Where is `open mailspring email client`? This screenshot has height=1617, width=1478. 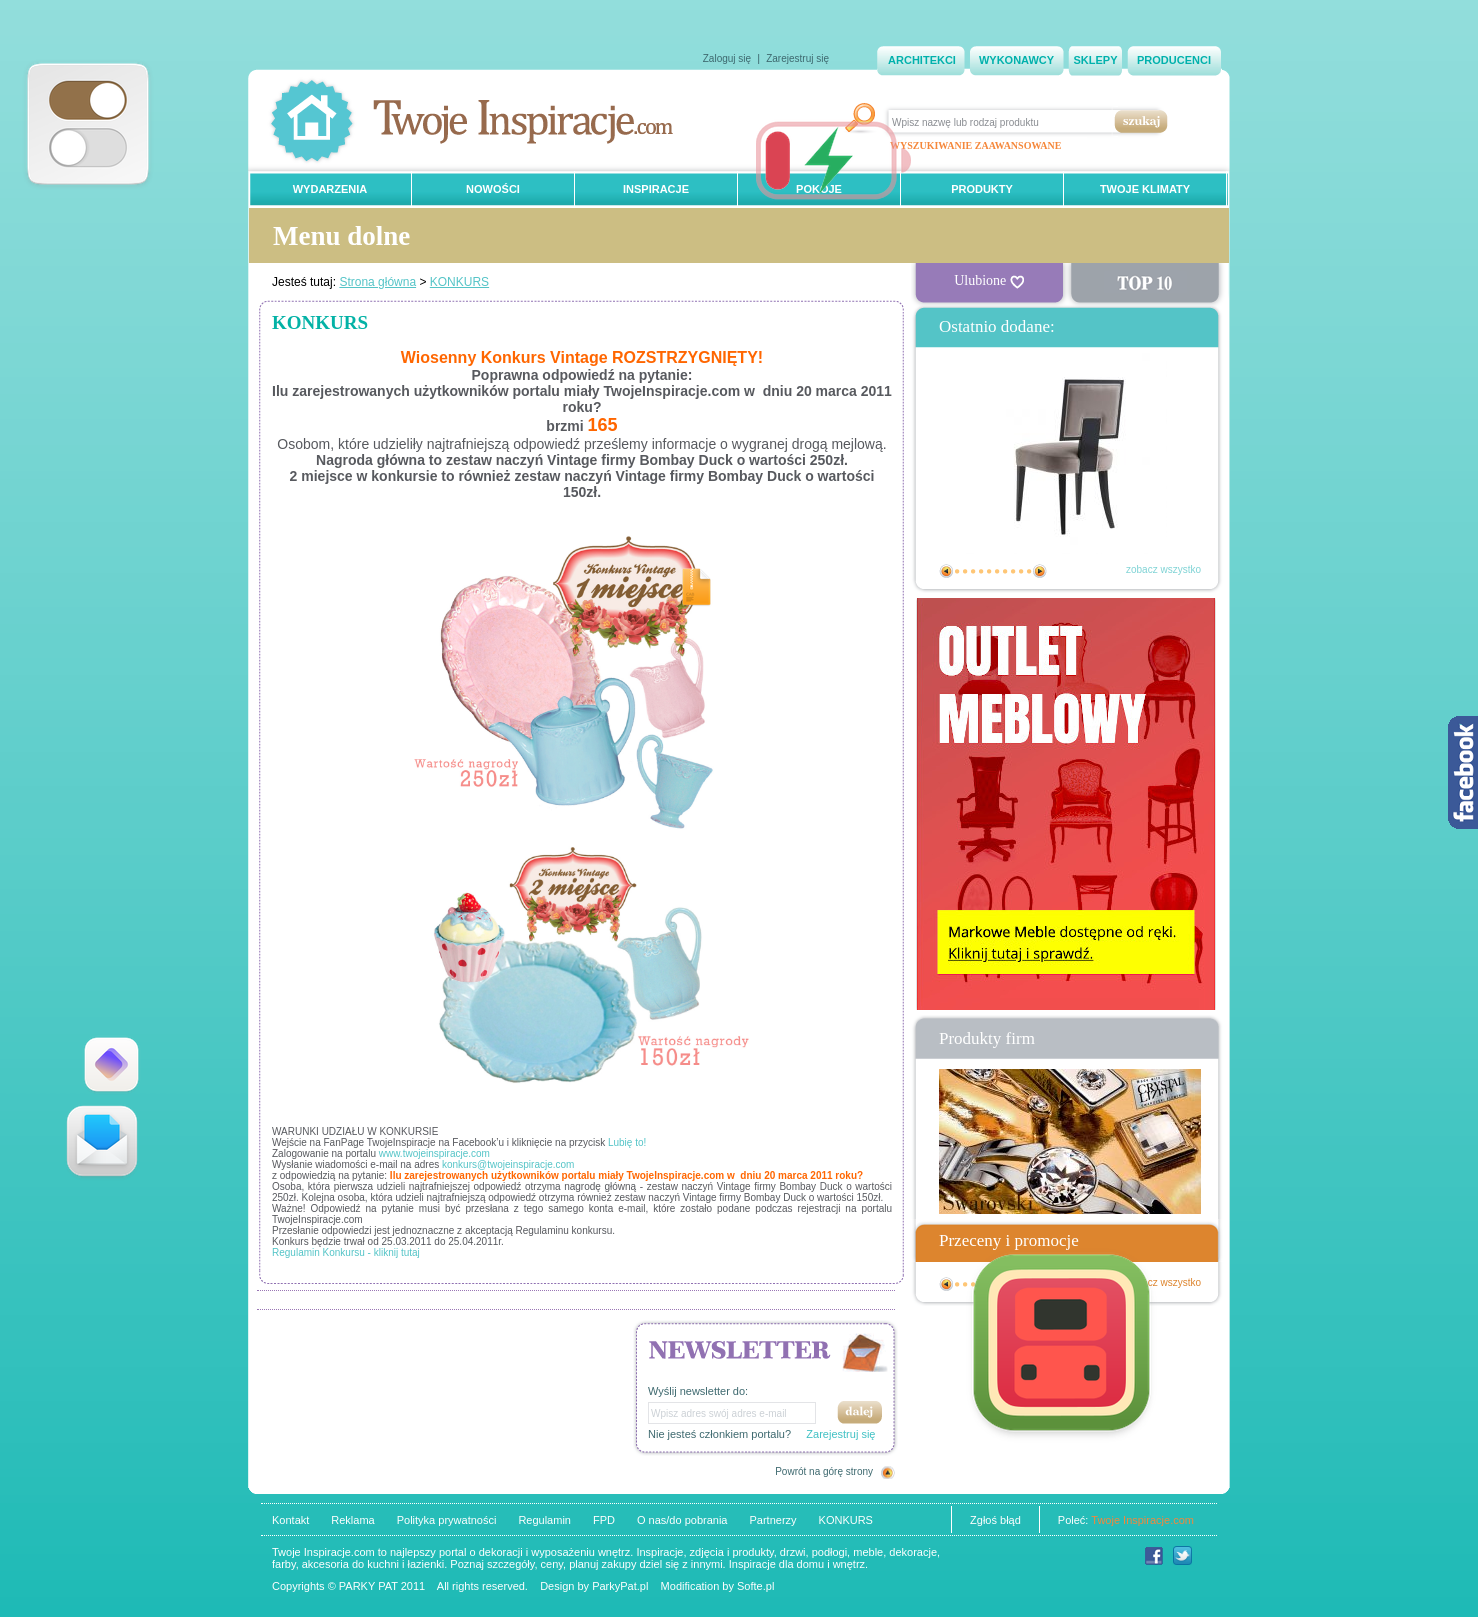
open mailspring email client is located at coordinates (102, 1141).